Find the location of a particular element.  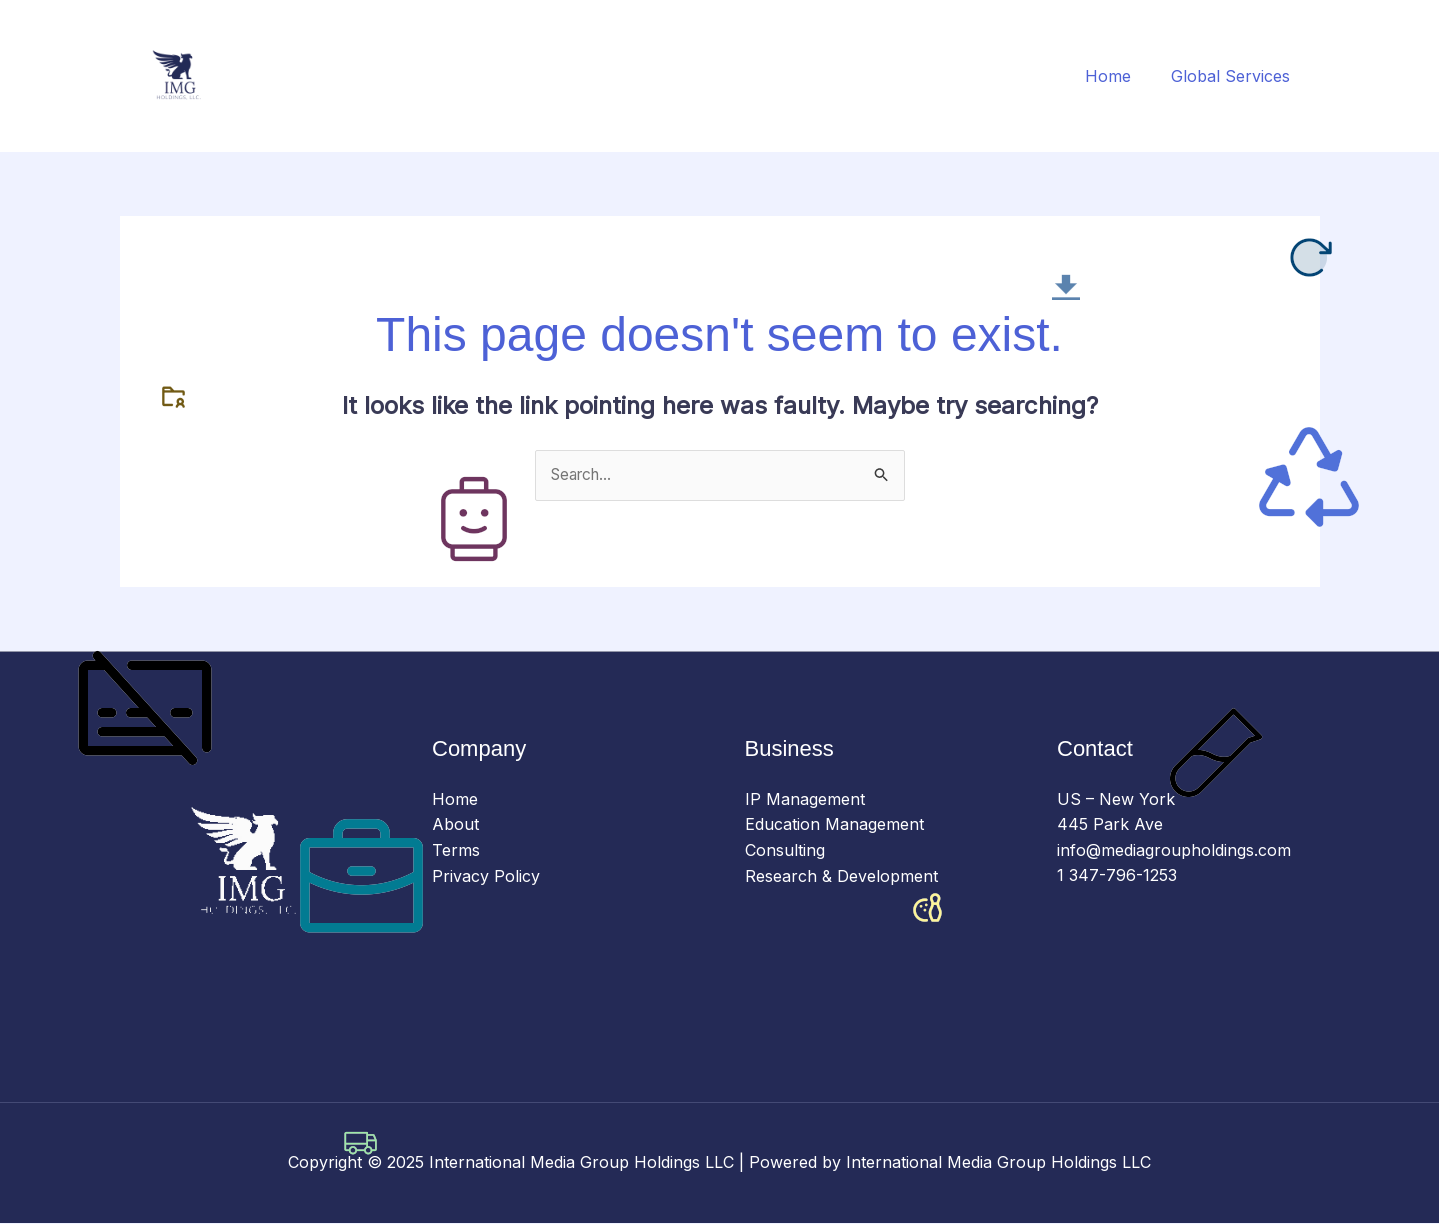

access work or business-related content is located at coordinates (361, 880).